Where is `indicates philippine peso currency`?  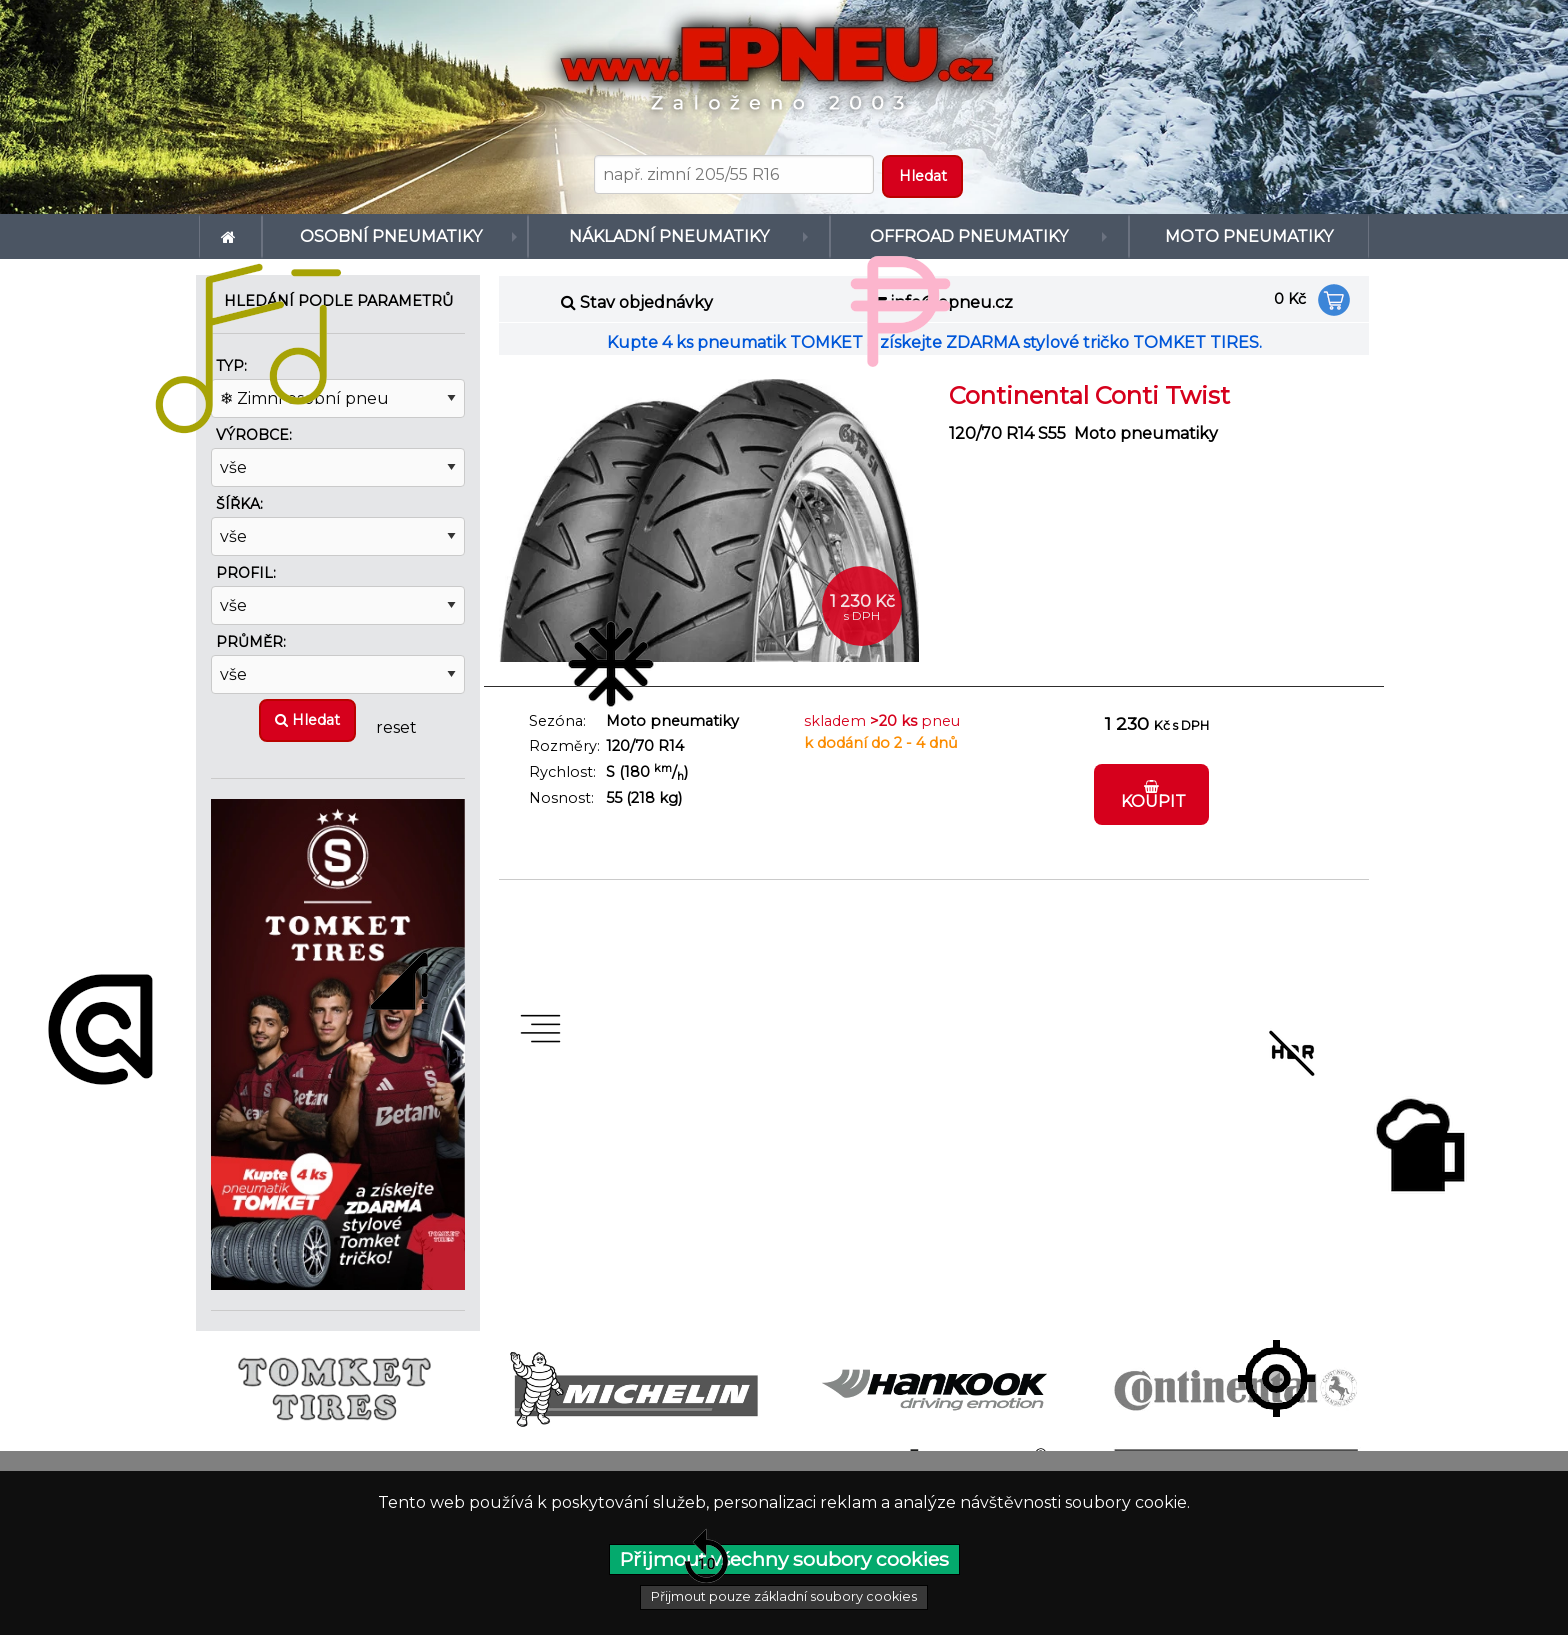
indicates philippine peso currency is located at coordinates (900, 311).